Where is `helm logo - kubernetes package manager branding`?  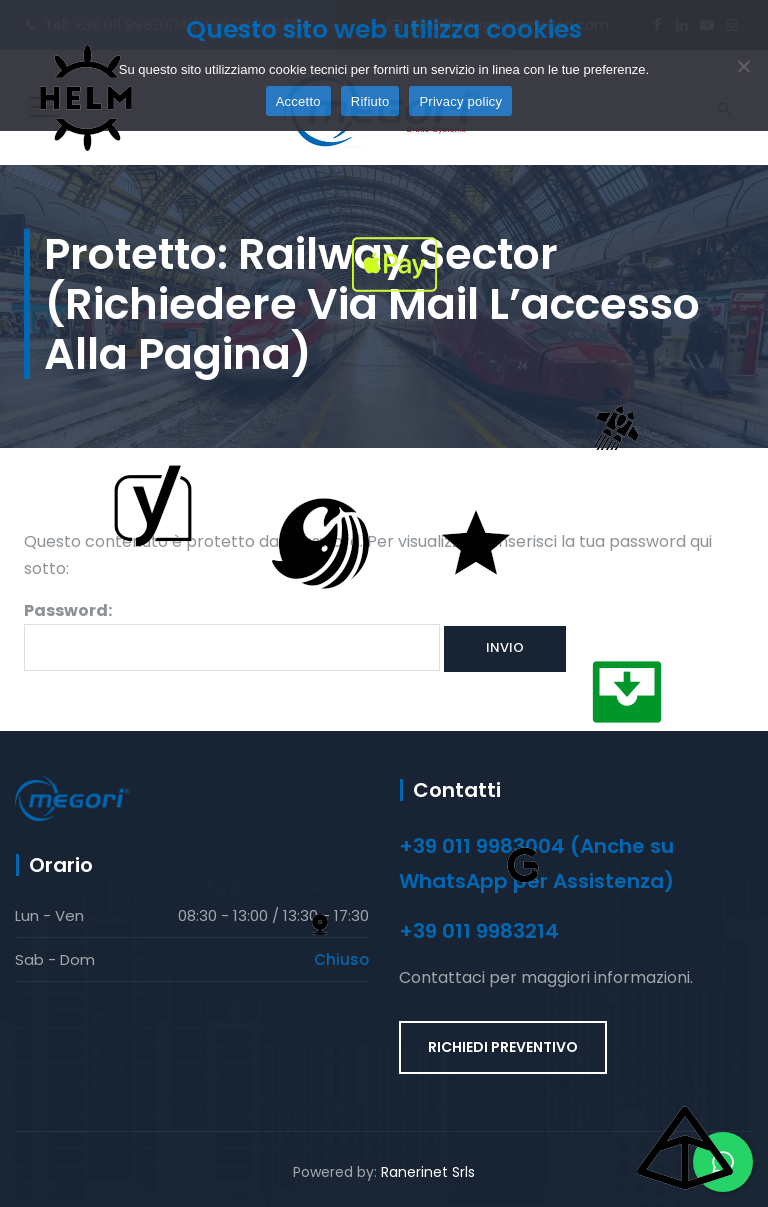
helm logo - kubernetes package manager branding is located at coordinates (86, 98).